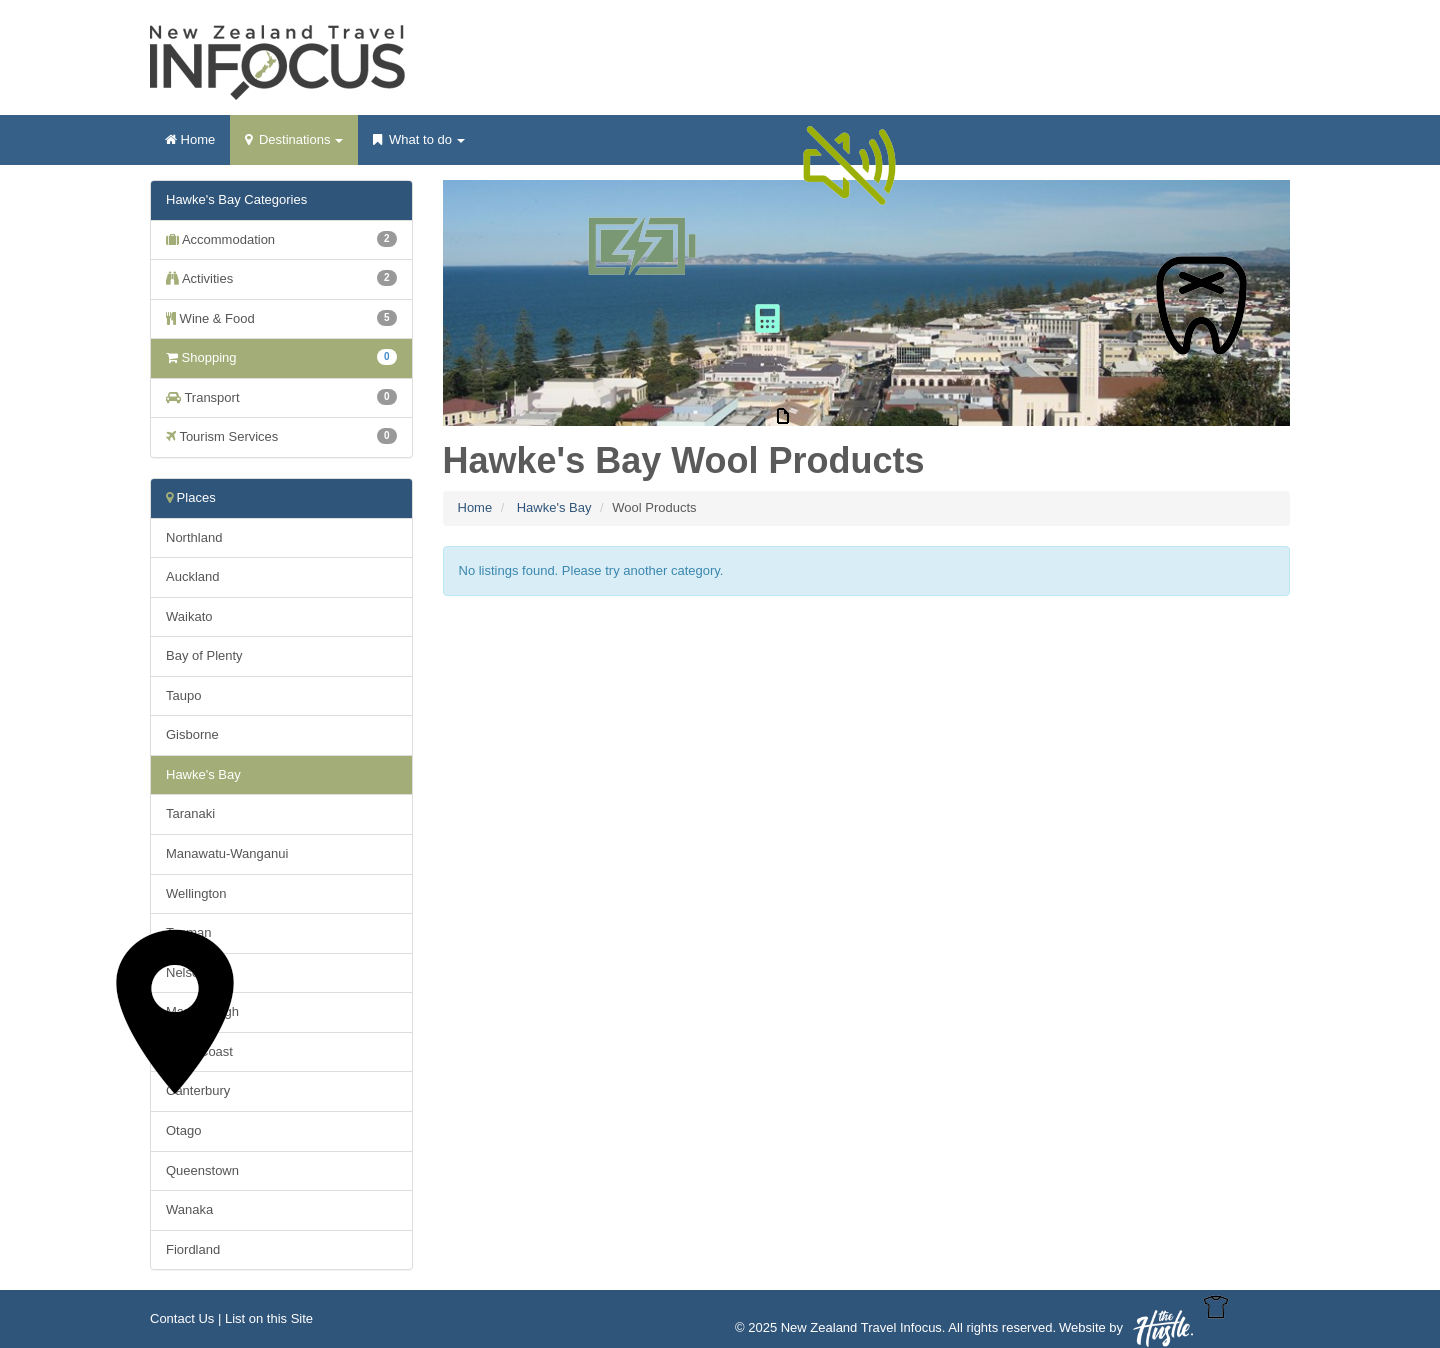  I want to click on view current location on map, so click(175, 1012).